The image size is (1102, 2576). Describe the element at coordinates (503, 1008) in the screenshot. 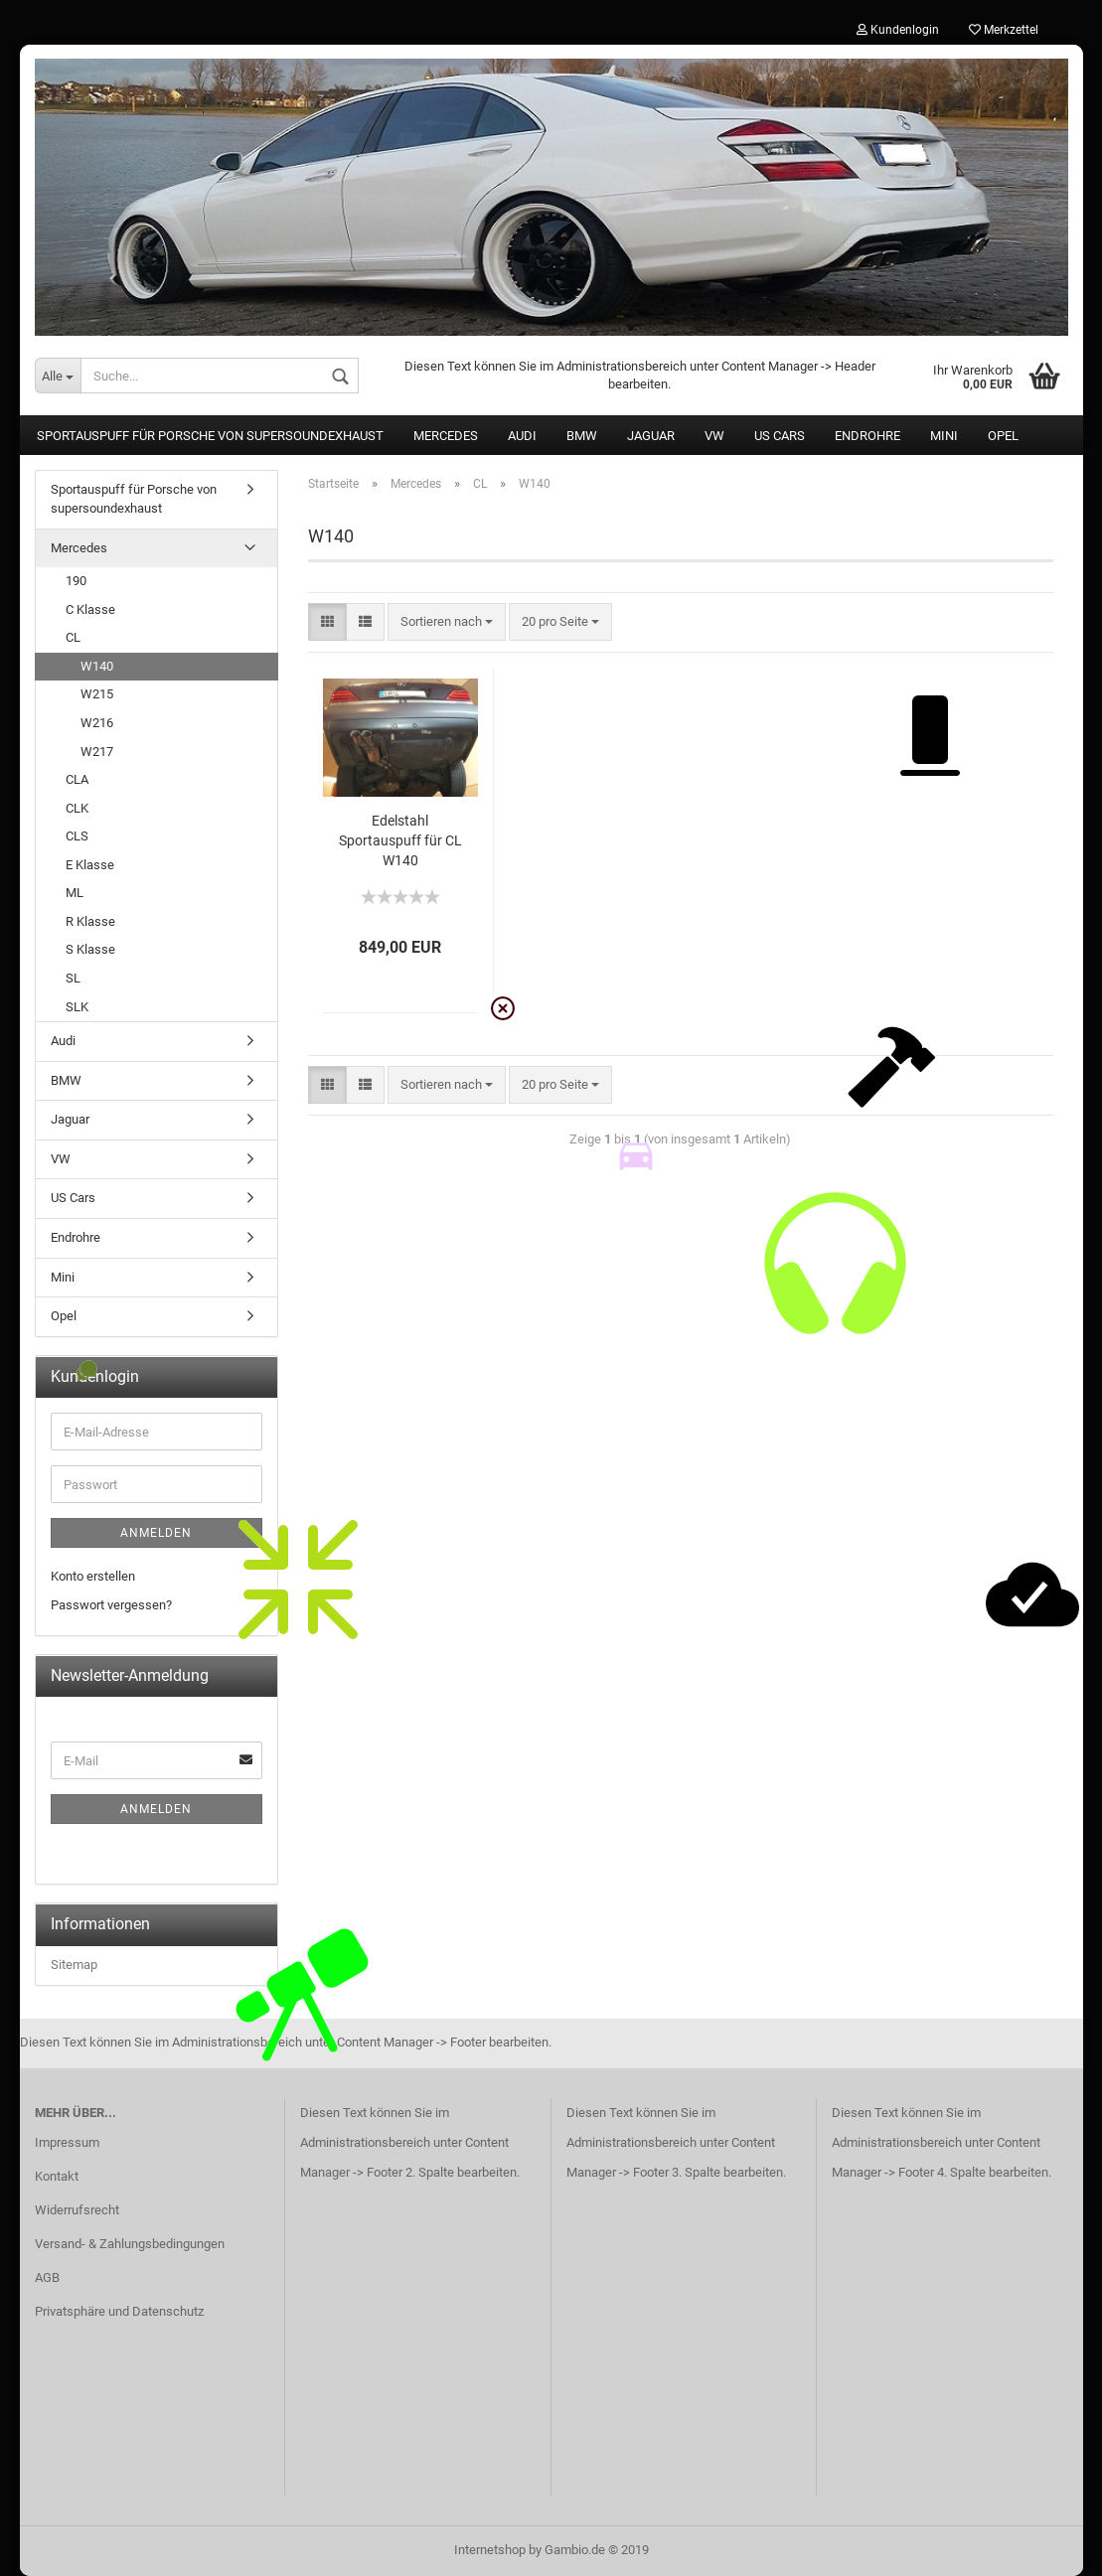

I see `close or dismiss a dialog` at that location.